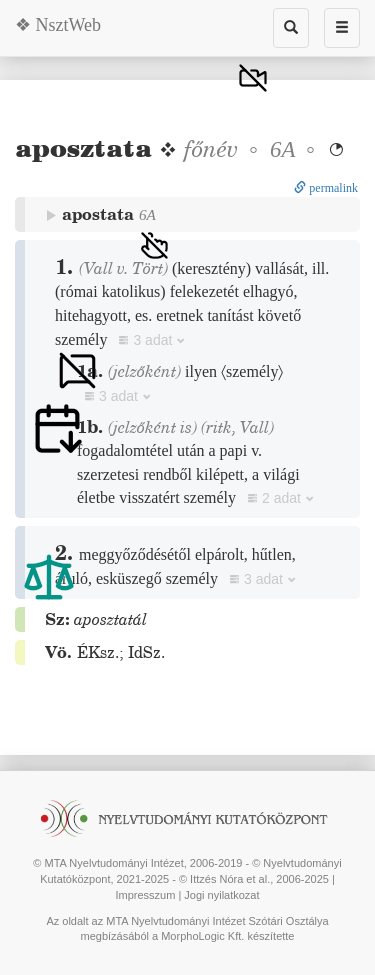 The image size is (375, 975). I want to click on download calendar or export events, so click(57, 428).